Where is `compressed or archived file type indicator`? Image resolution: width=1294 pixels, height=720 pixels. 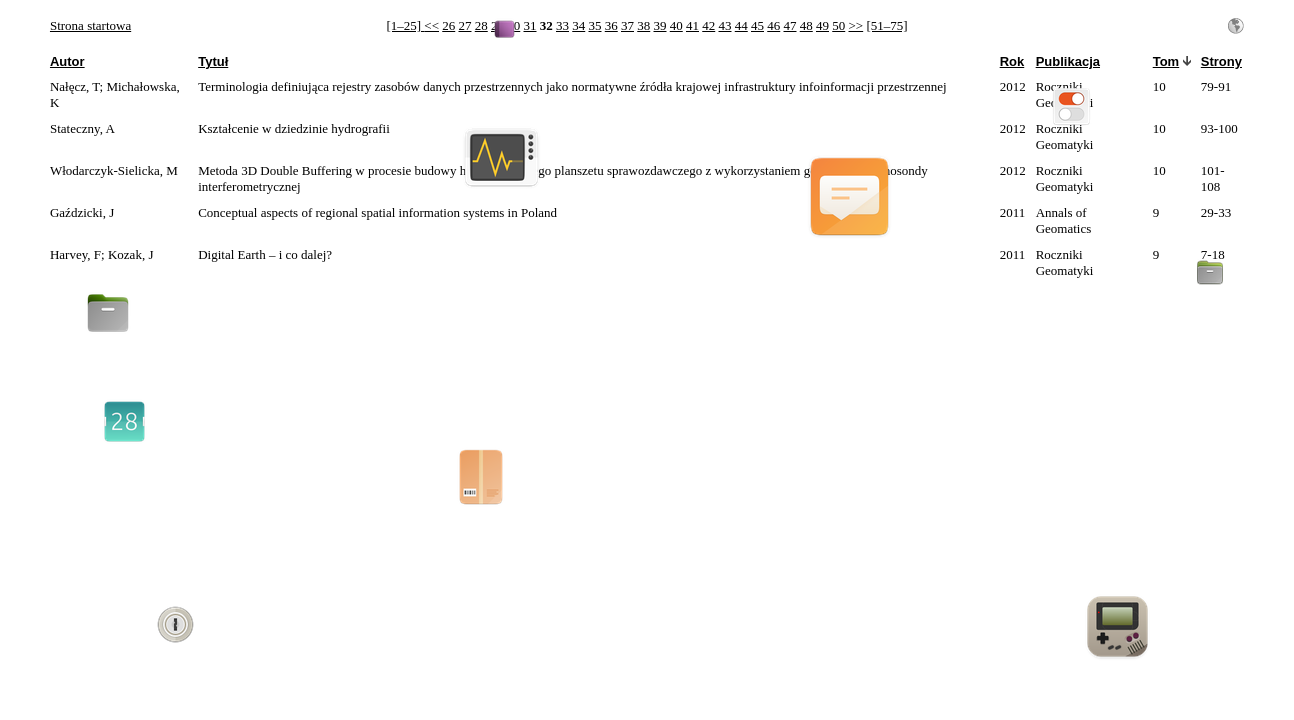
compressed or archived file type indicator is located at coordinates (481, 477).